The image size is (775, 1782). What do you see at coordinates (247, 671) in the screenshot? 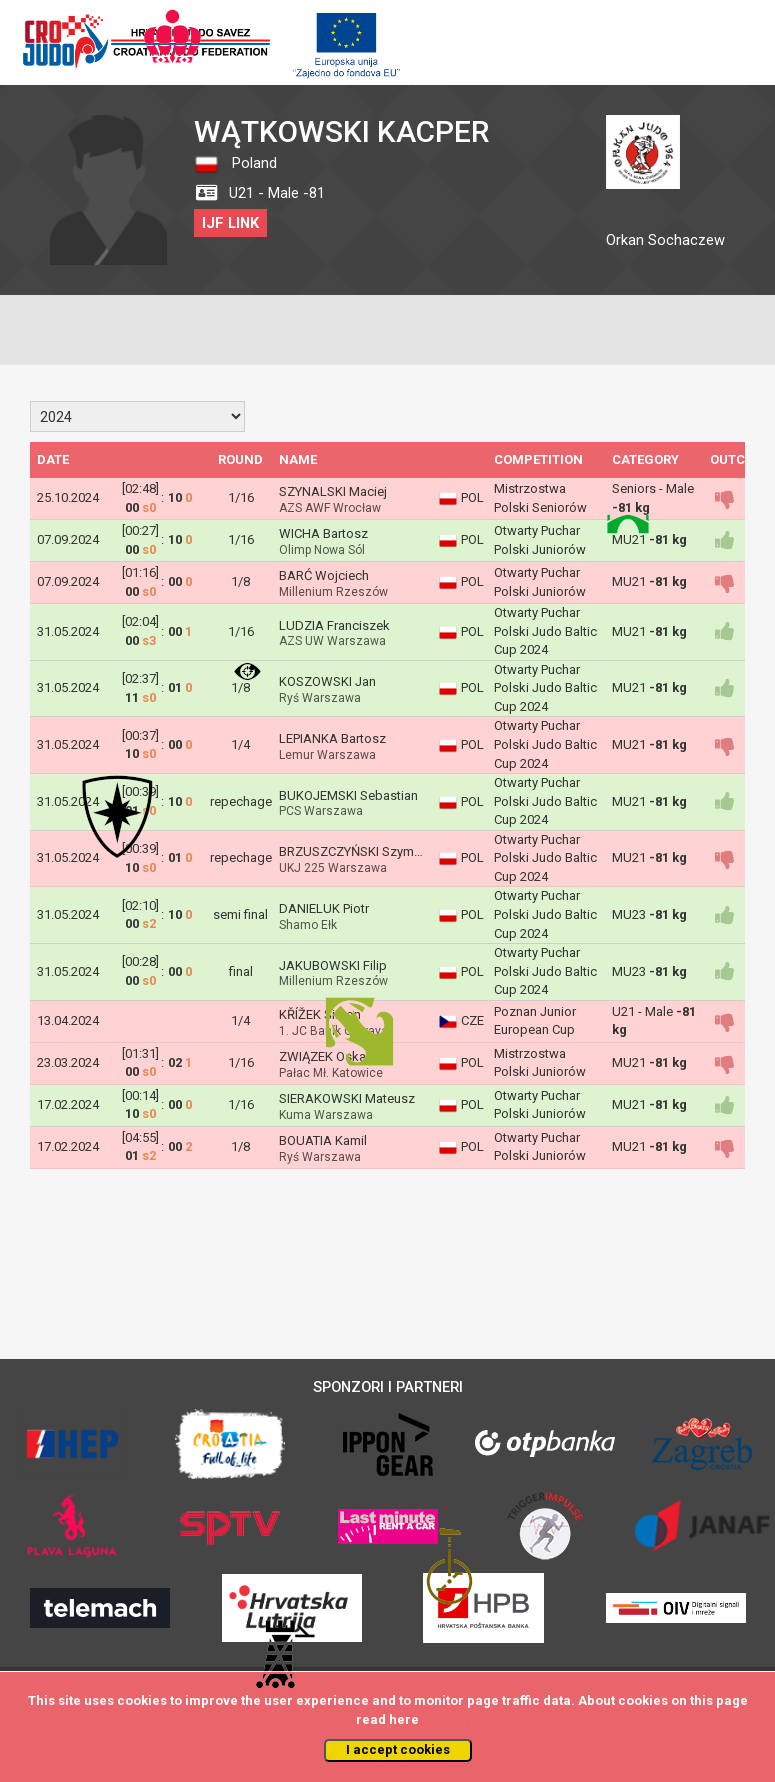
I see `focus or target tracking mode` at bounding box center [247, 671].